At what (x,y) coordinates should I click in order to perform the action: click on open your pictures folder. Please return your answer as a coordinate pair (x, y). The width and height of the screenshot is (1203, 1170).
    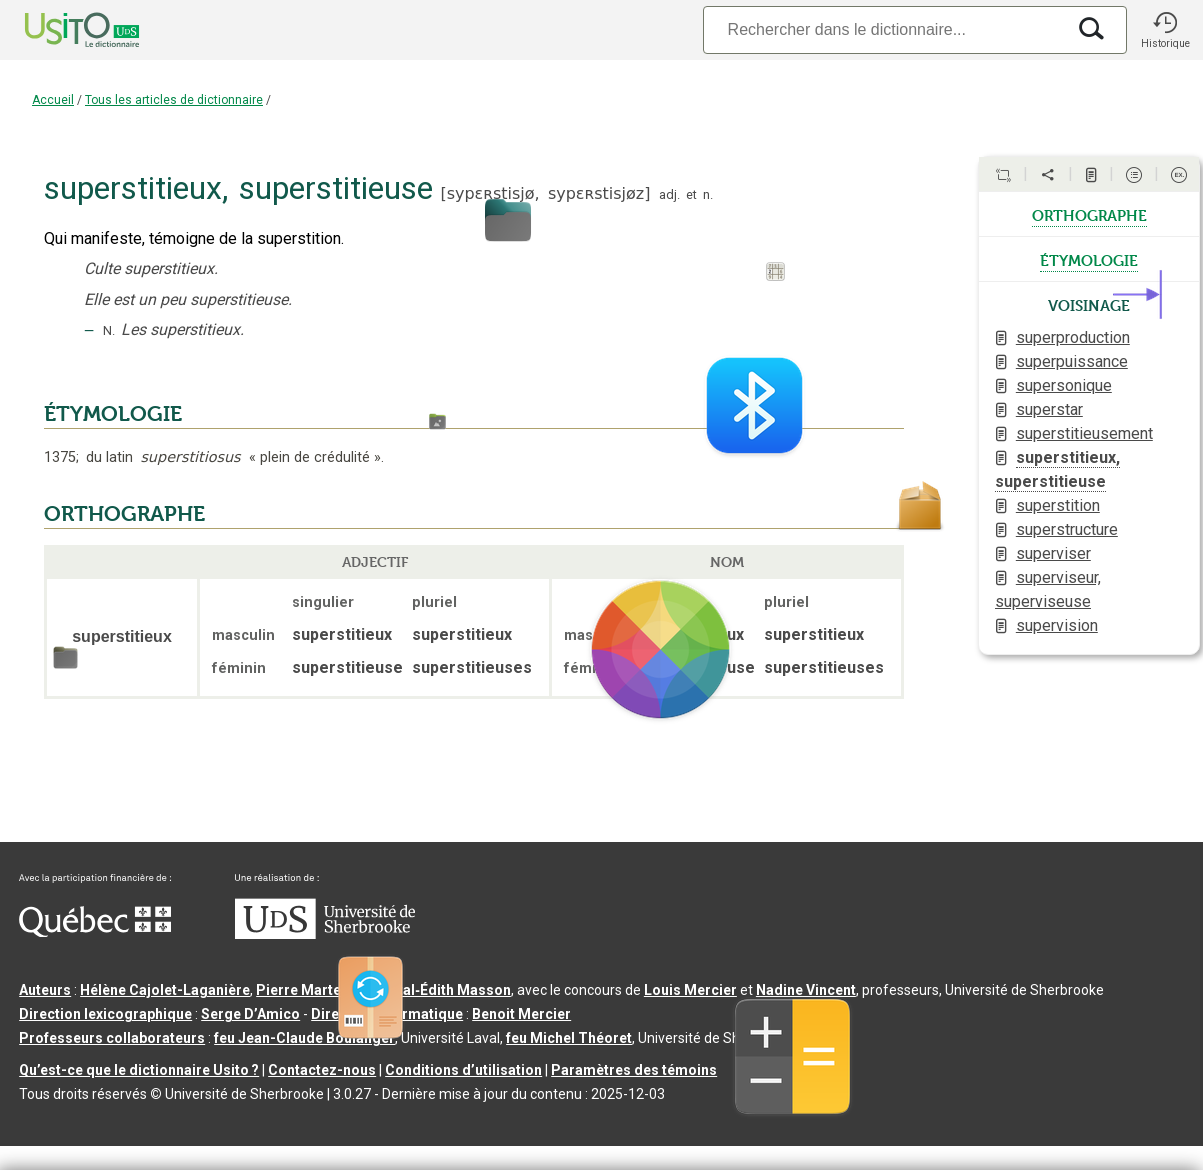
    Looking at the image, I should click on (437, 421).